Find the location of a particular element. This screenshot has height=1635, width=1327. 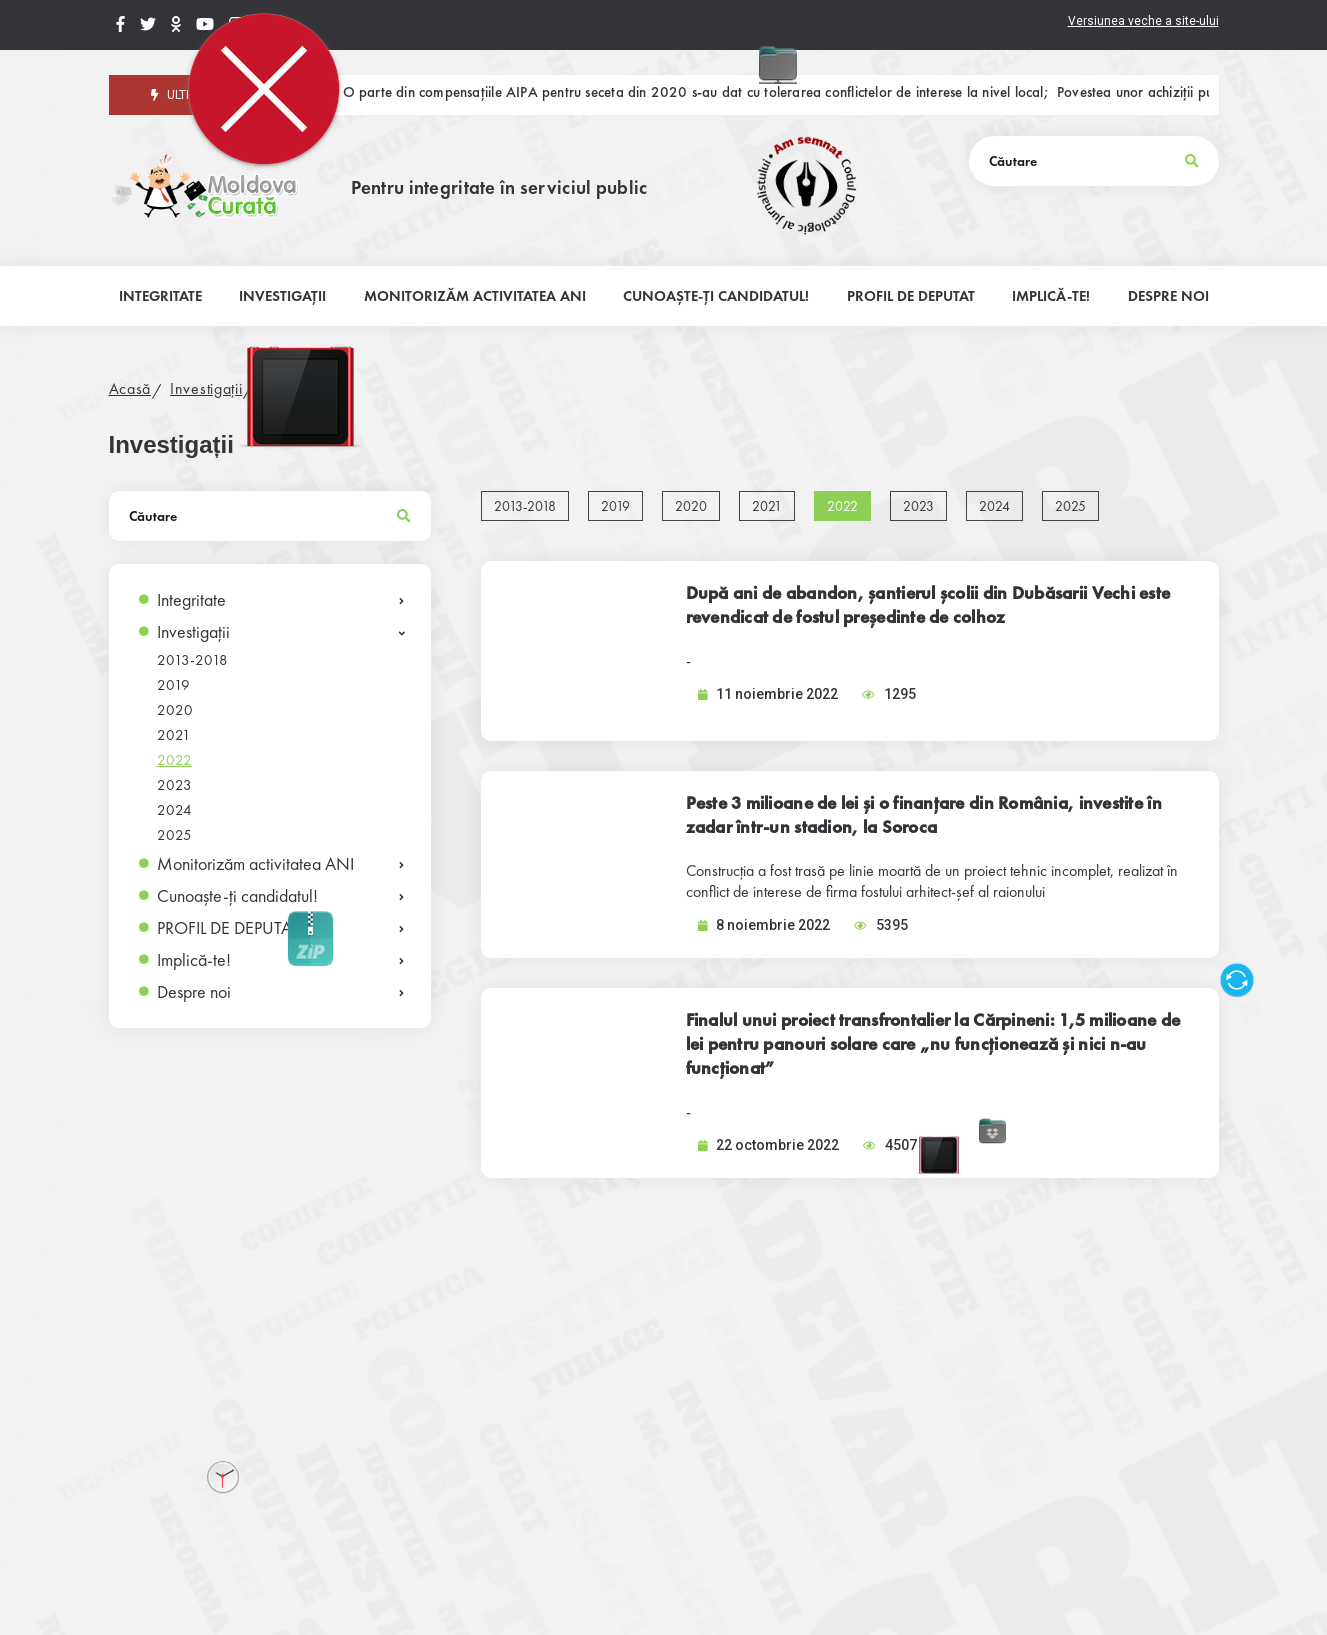

access date and time settings is located at coordinates (223, 1477).